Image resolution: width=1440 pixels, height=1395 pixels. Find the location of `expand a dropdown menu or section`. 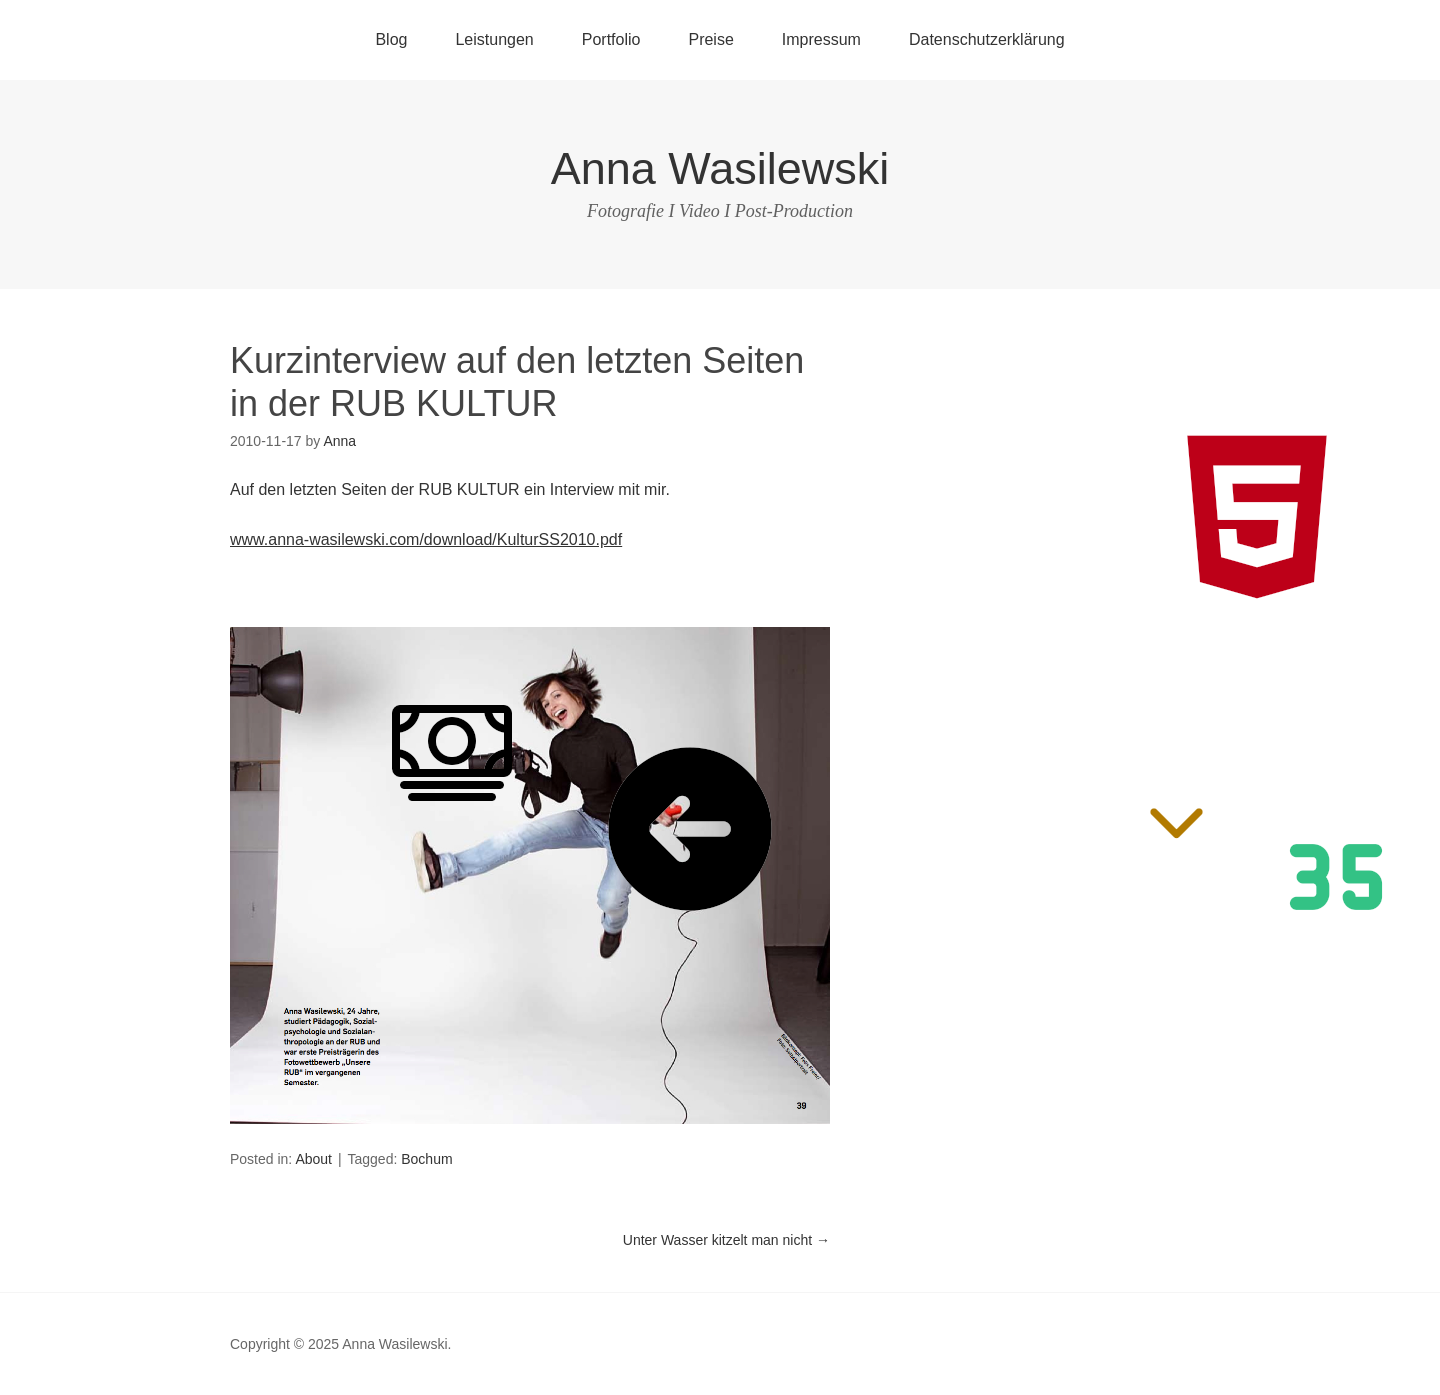

expand a dropdown menu or section is located at coordinates (1176, 819).